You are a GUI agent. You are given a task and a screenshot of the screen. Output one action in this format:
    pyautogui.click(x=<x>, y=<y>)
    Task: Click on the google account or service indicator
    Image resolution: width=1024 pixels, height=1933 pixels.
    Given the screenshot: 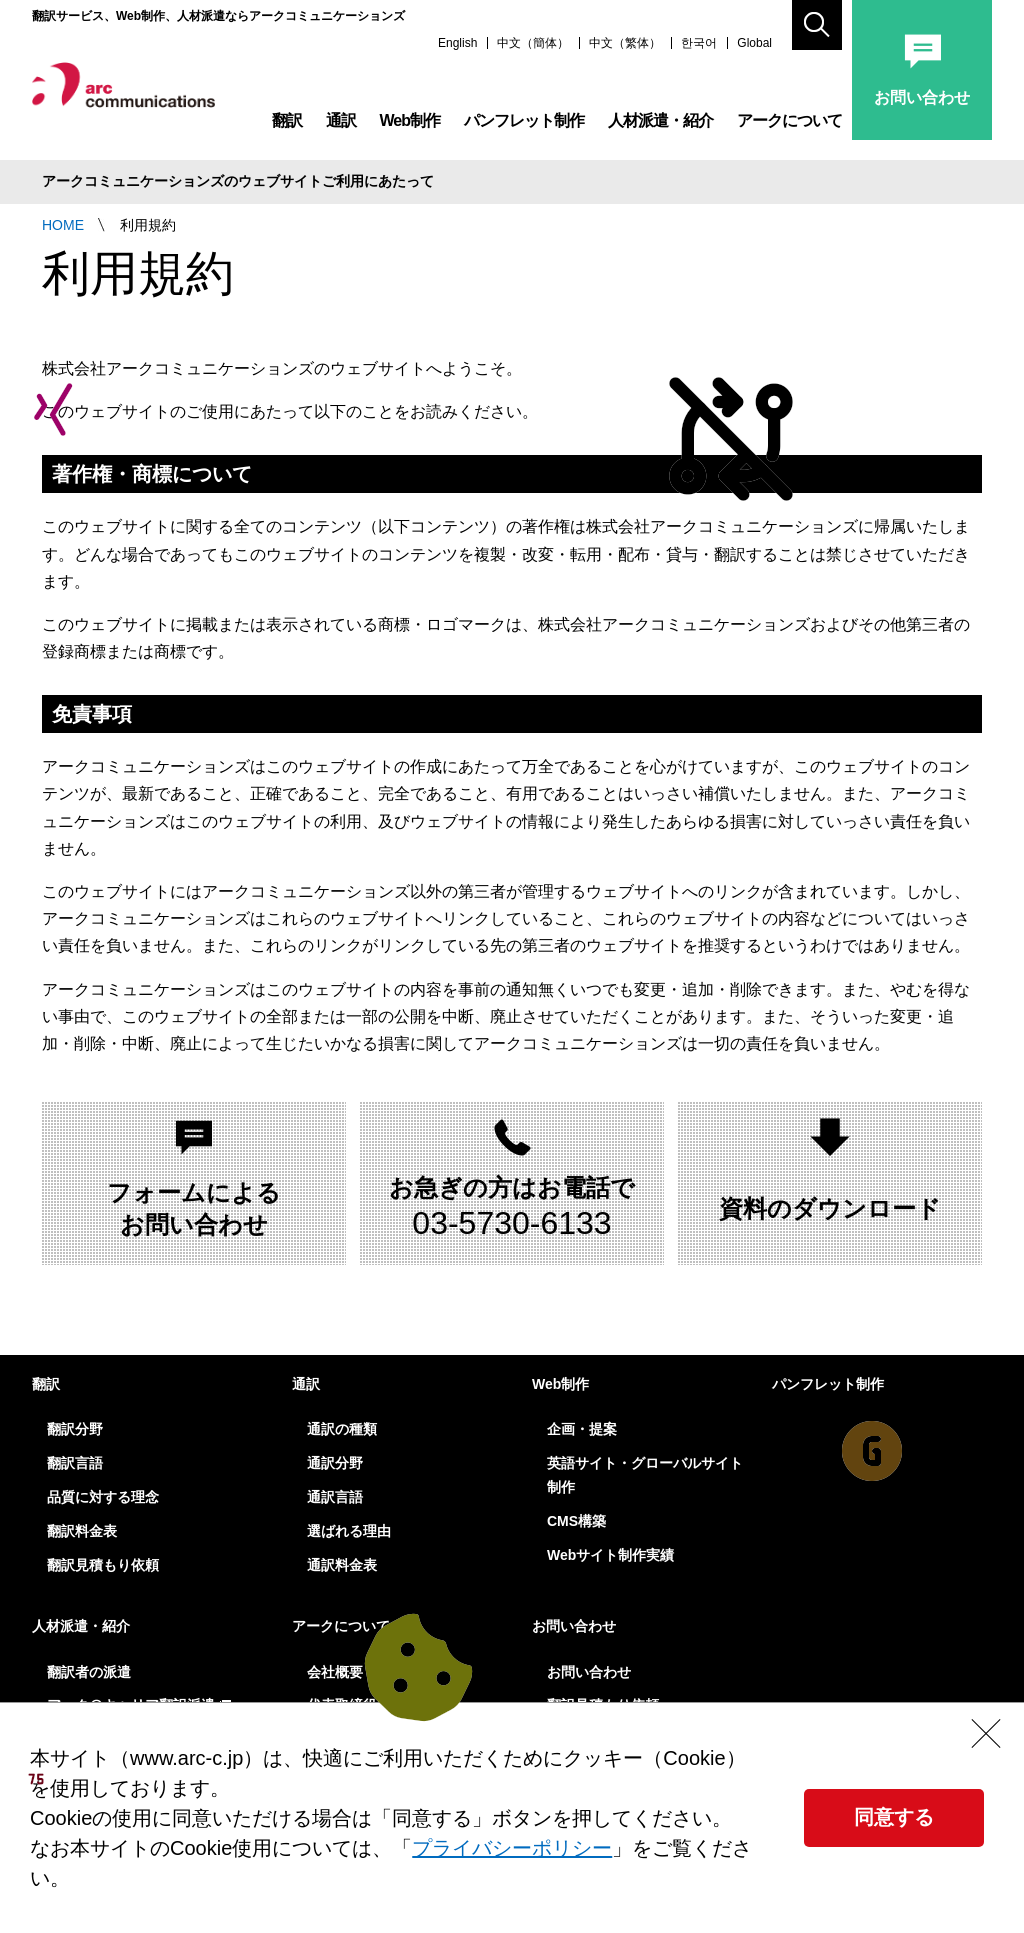 What is the action you would take?
    pyautogui.click(x=872, y=1451)
    